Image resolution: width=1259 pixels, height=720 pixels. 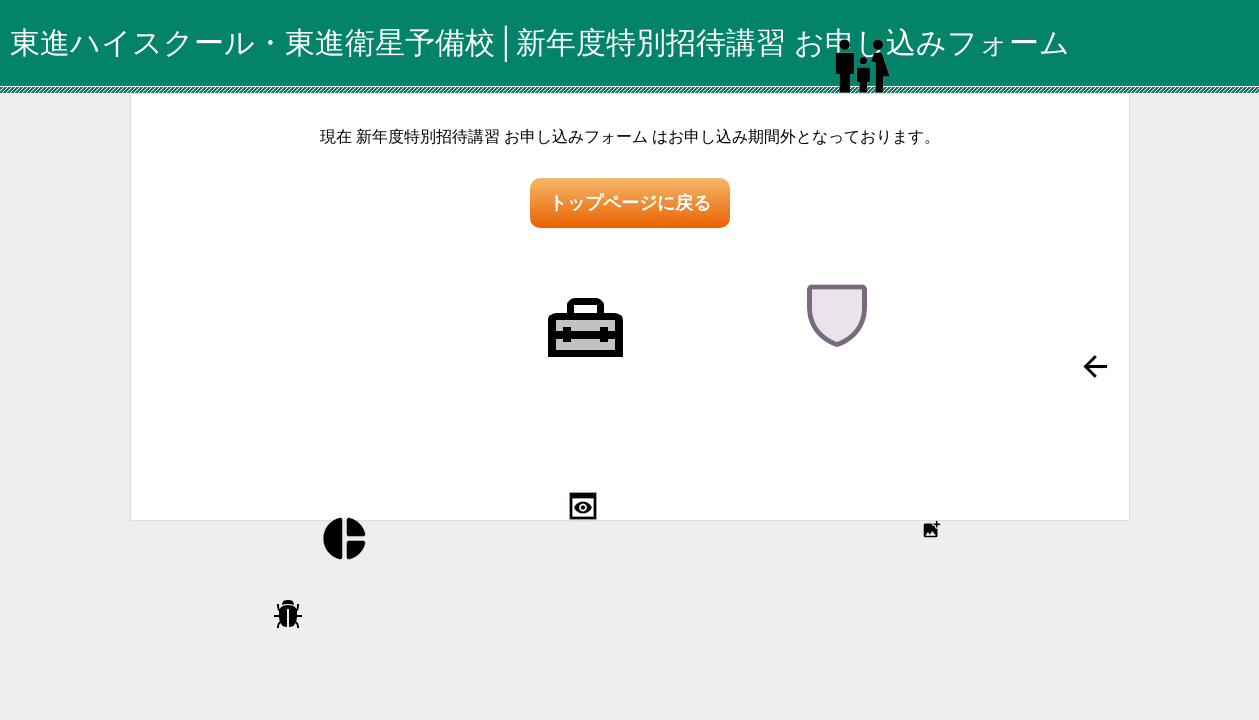 What do you see at coordinates (1095, 366) in the screenshot?
I see `go back to the previous screen` at bounding box center [1095, 366].